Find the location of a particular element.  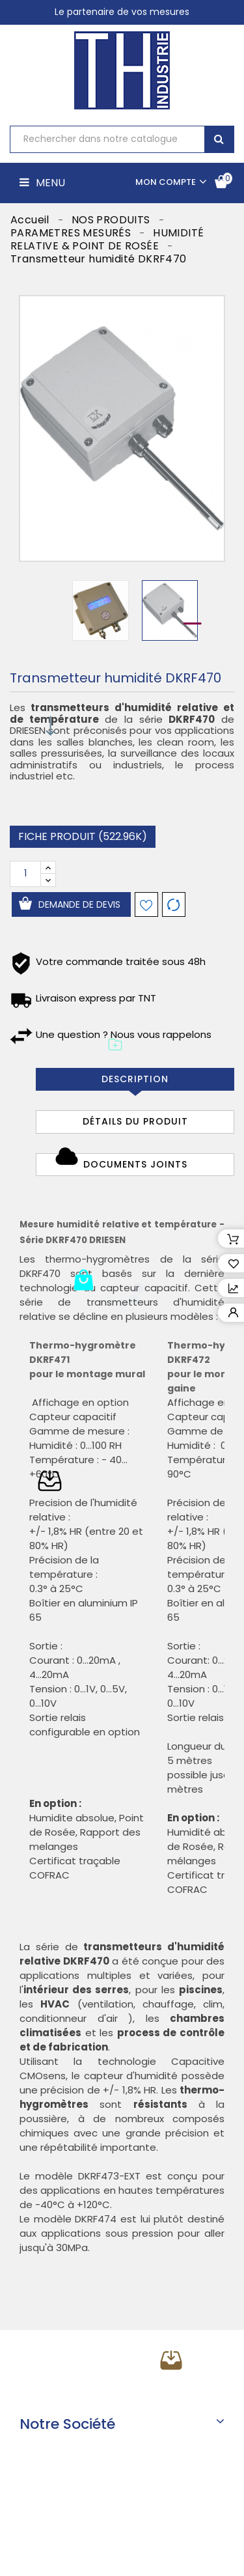

create a new folder is located at coordinates (115, 1044).